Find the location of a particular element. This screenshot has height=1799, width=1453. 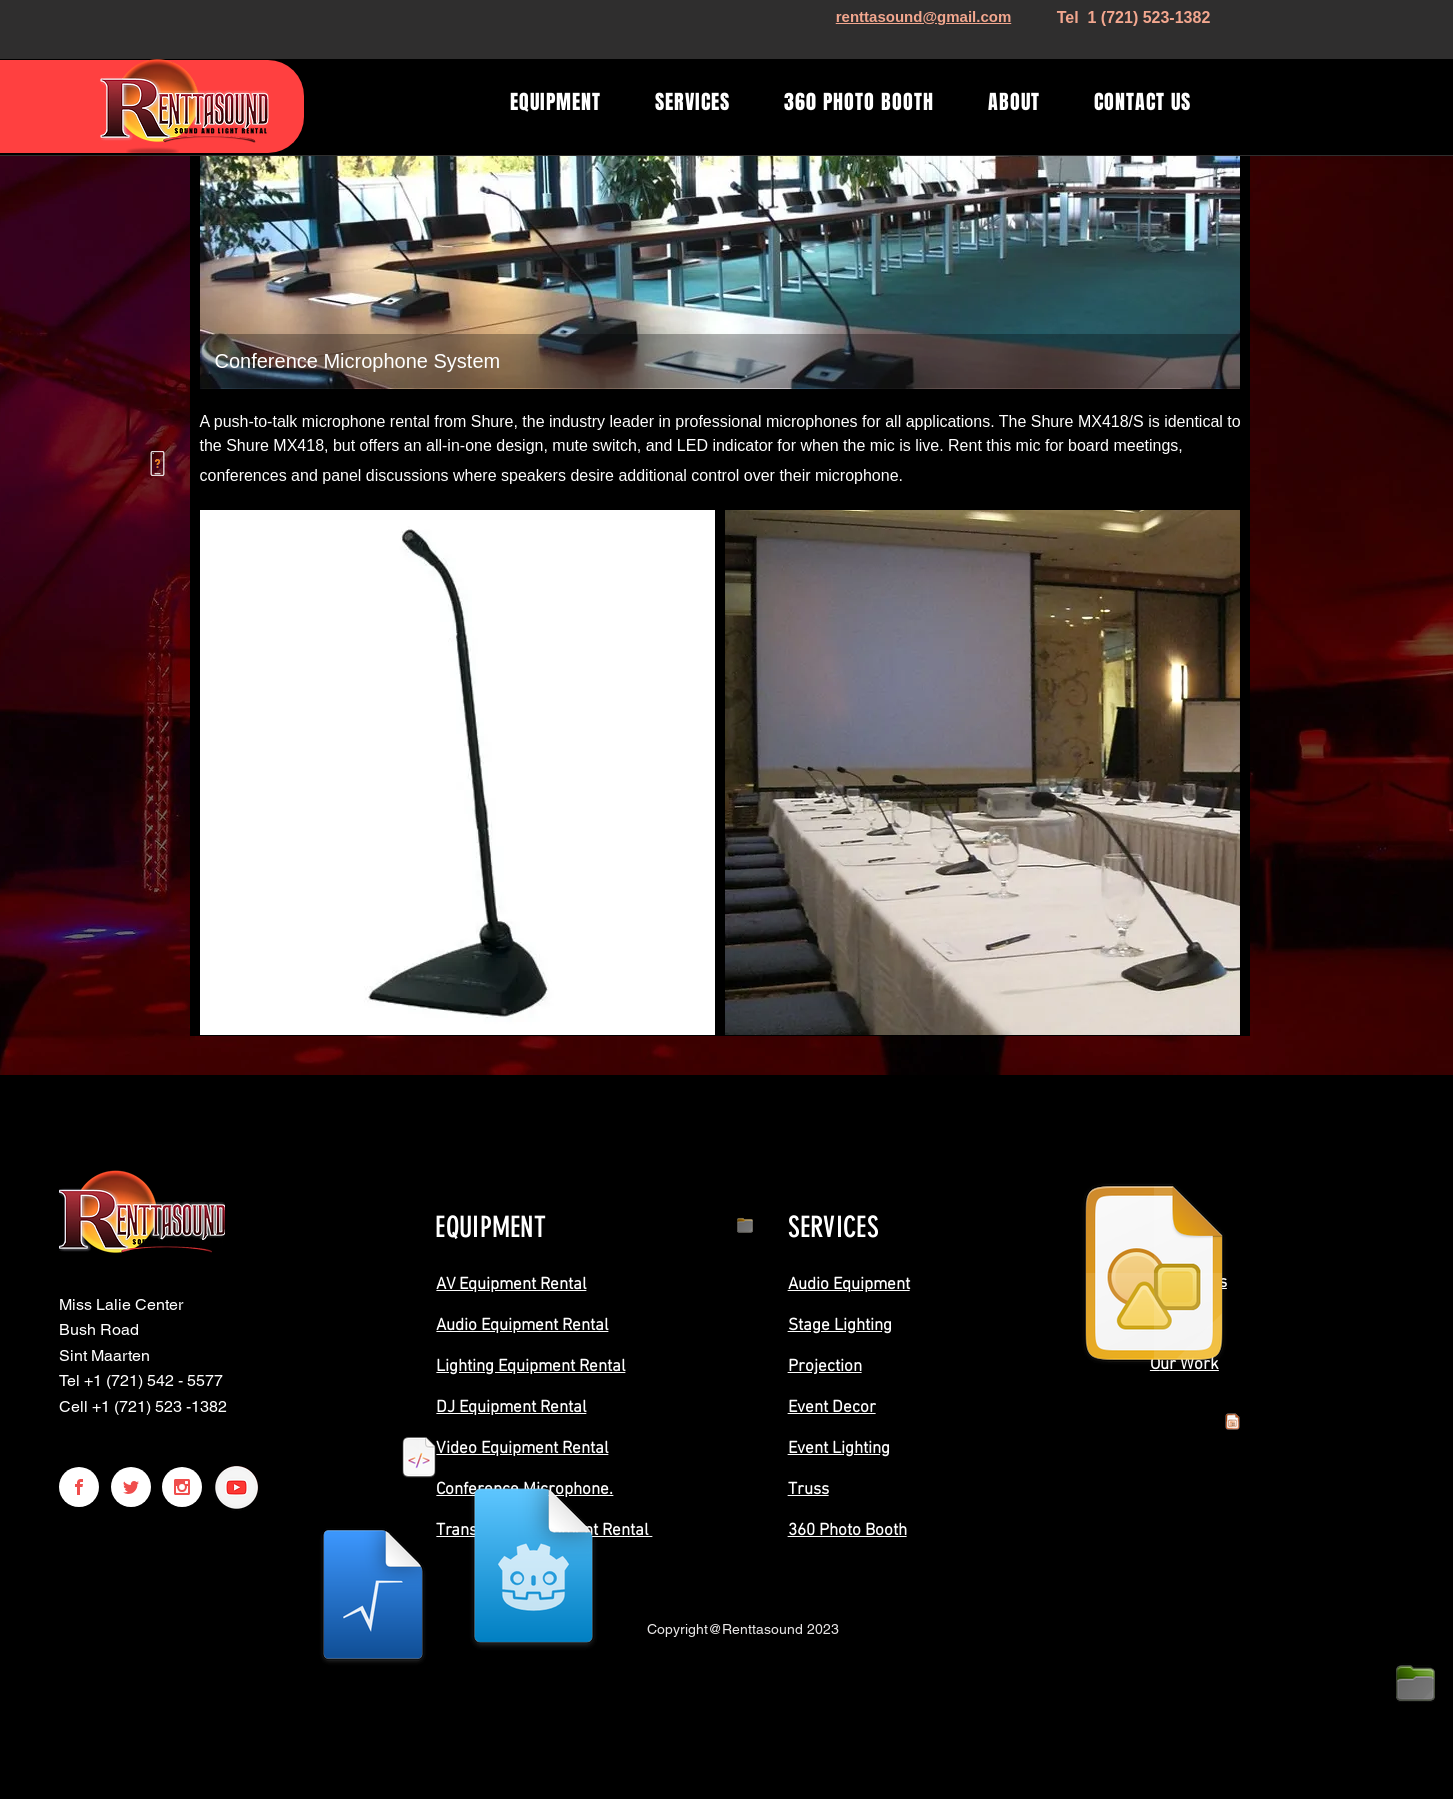

a maven xml configuration file is located at coordinates (419, 1457).